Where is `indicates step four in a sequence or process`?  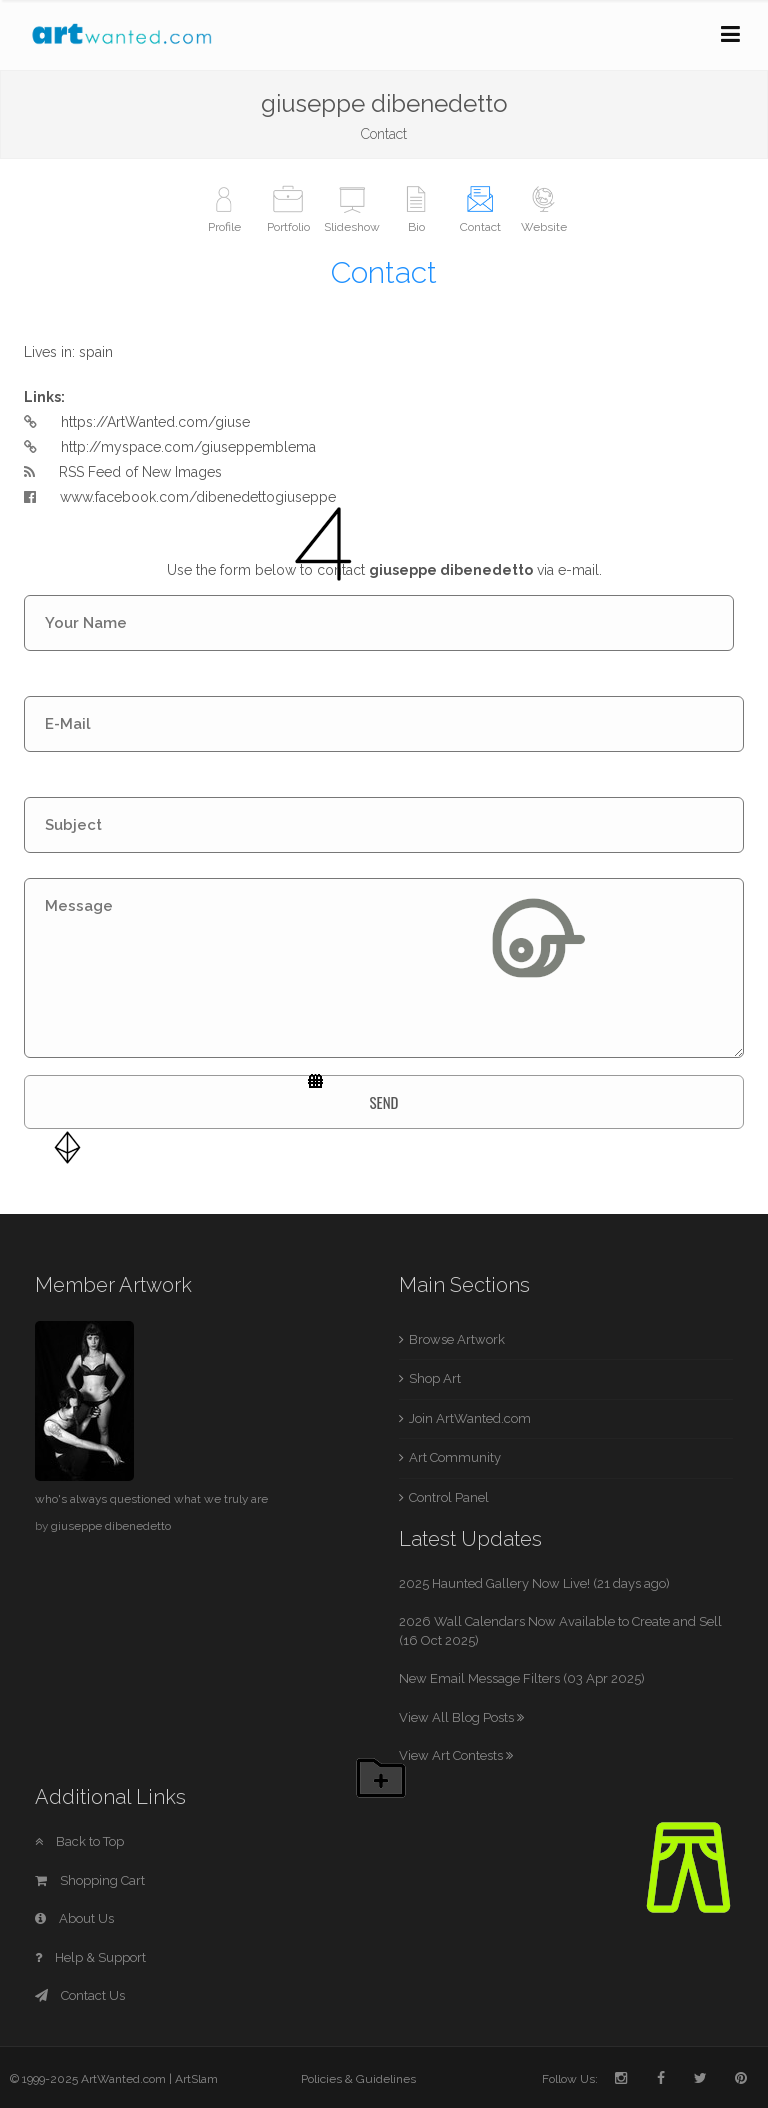 indicates step four in a sequence or process is located at coordinates (325, 544).